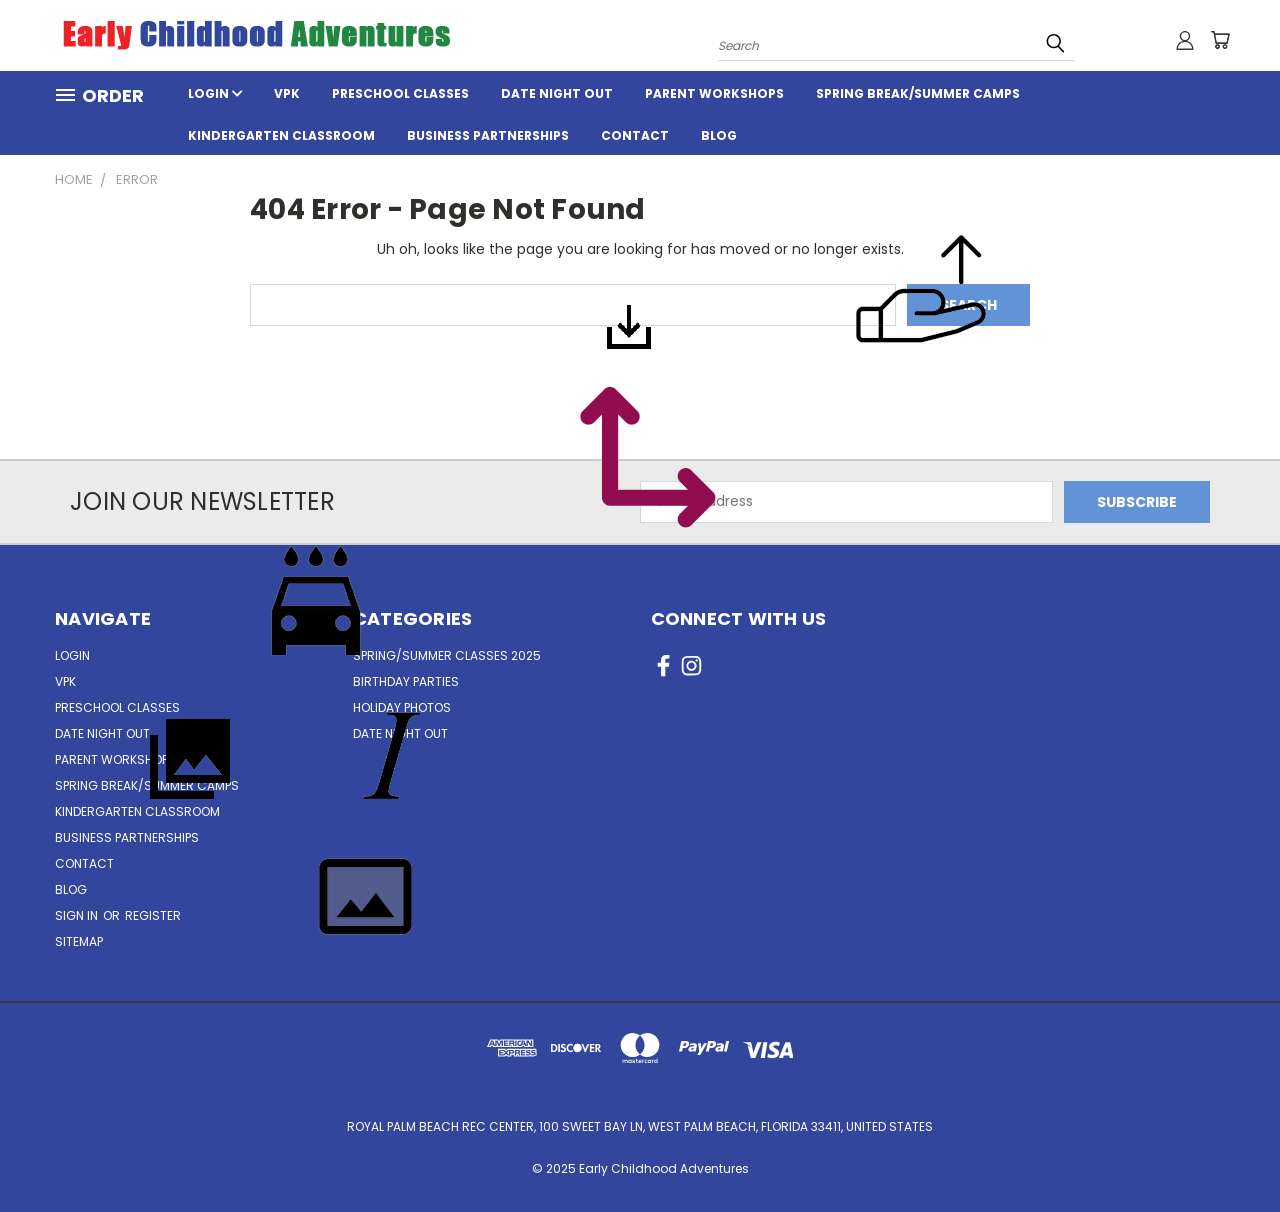 The width and height of the screenshot is (1280, 1212). Describe the element at coordinates (925, 295) in the screenshot. I see `upload or share content manually` at that location.